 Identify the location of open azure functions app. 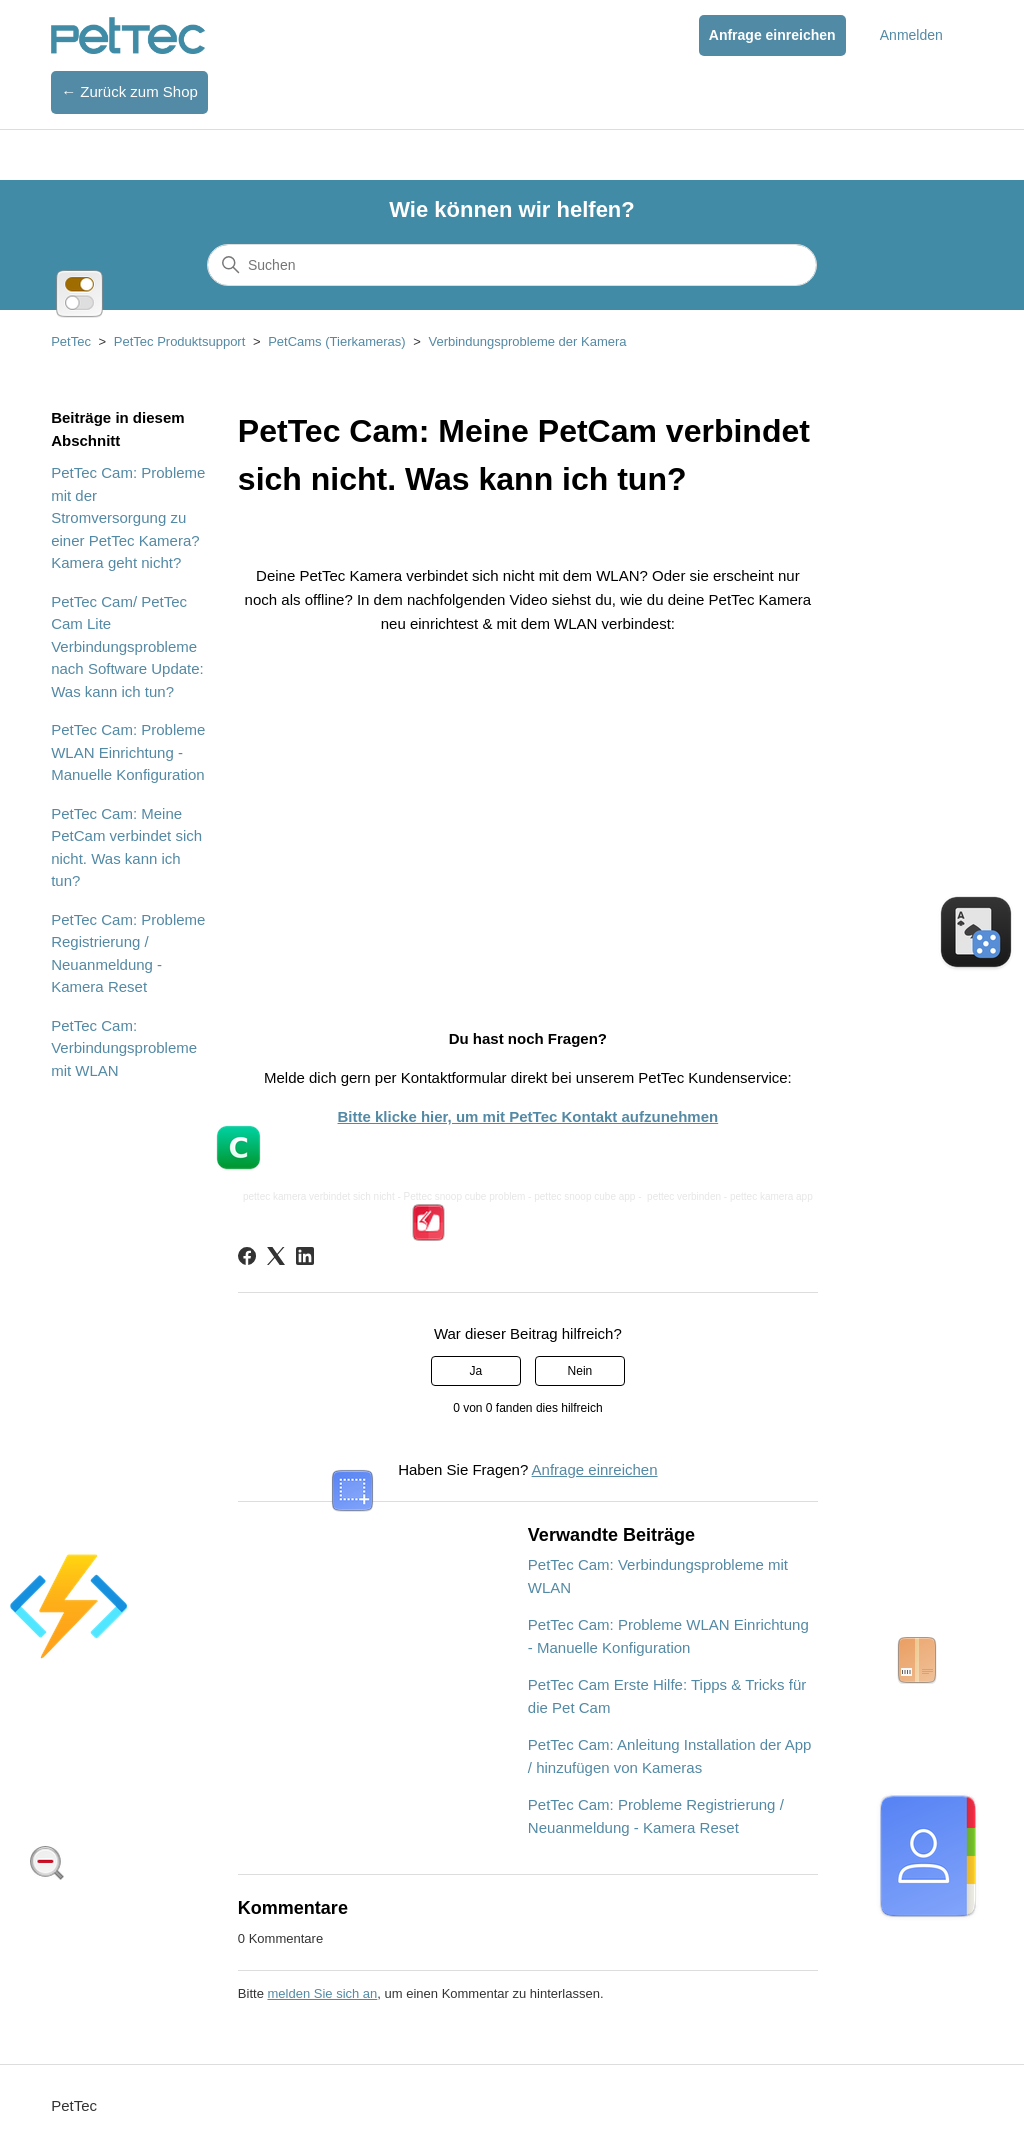
(68, 1606).